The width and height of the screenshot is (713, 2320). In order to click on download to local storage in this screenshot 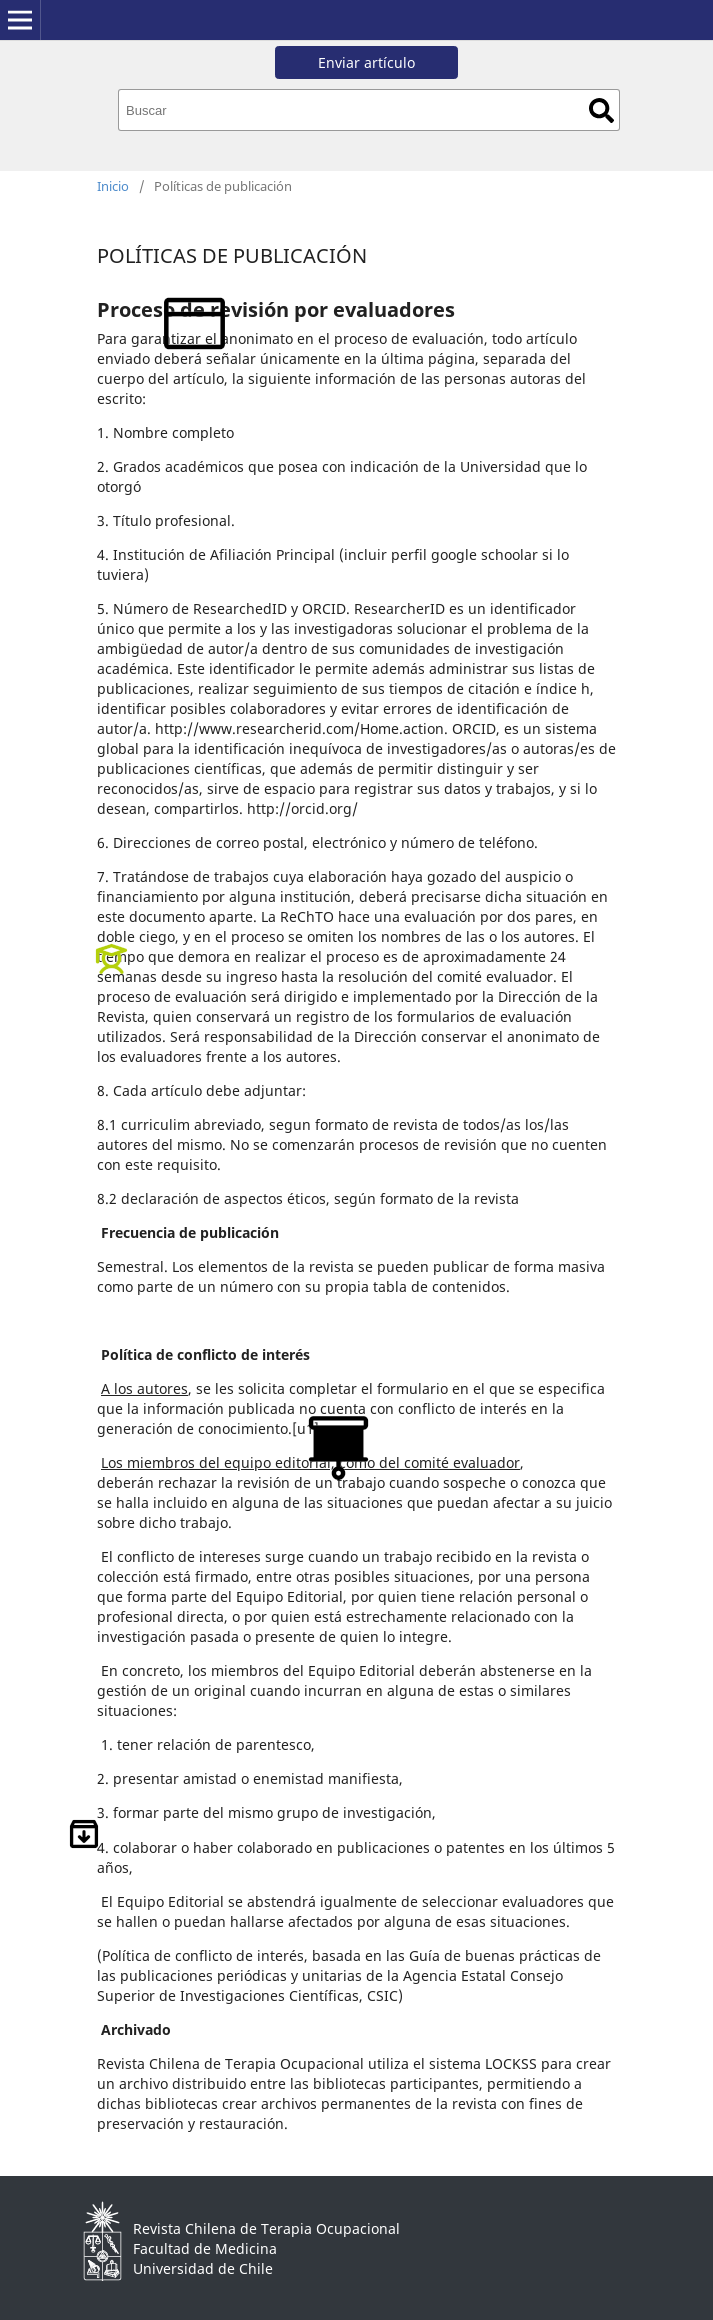, I will do `click(84, 1834)`.